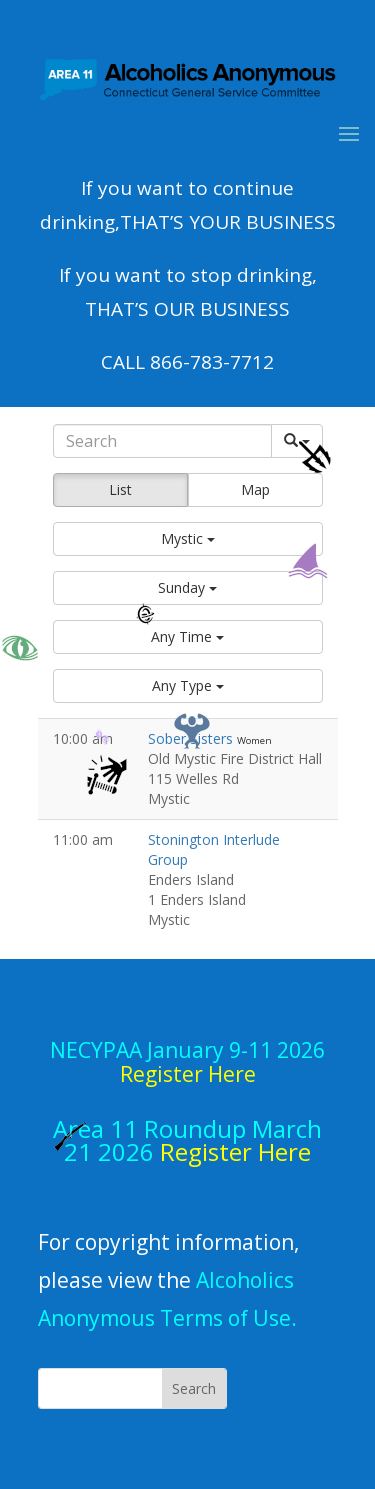 The width and height of the screenshot is (375, 1489). Describe the element at coordinates (145, 614) in the screenshot. I see `access gyroscope or motion sensor settings` at that location.